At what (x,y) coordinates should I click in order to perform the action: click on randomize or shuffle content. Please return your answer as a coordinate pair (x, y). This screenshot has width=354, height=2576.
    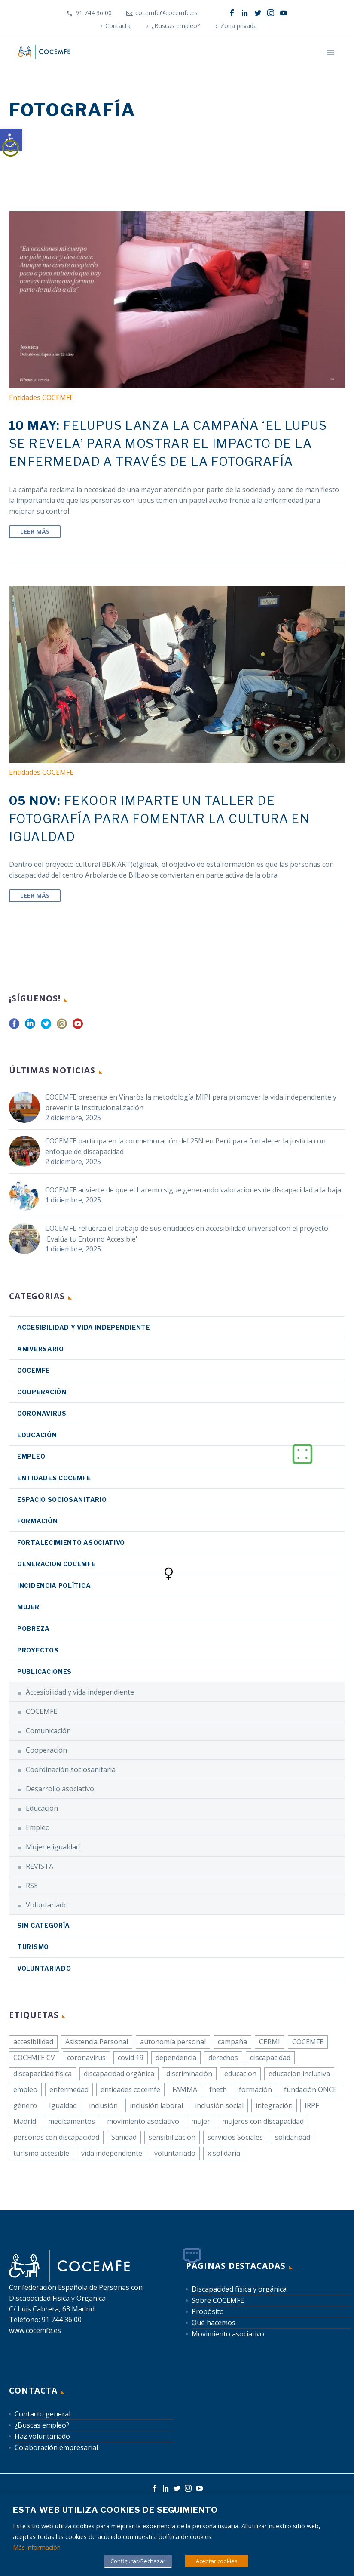
    Looking at the image, I should click on (302, 1454).